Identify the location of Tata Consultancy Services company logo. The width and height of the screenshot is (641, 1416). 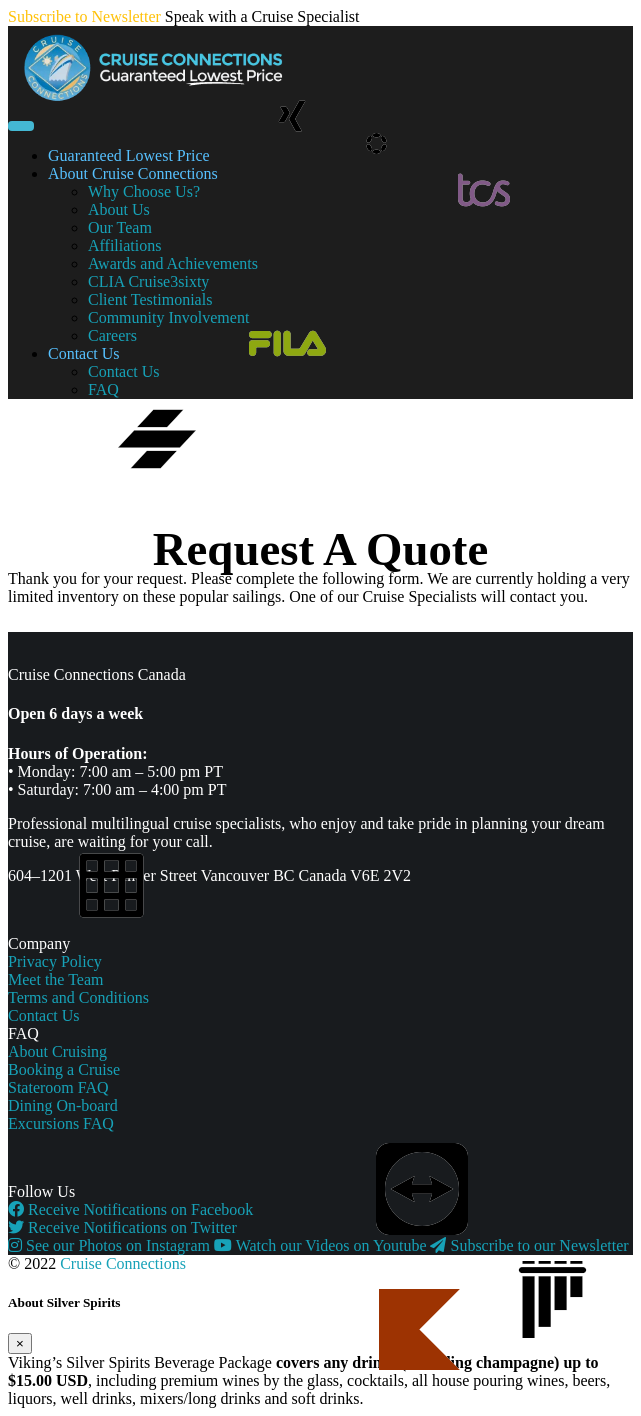
(484, 190).